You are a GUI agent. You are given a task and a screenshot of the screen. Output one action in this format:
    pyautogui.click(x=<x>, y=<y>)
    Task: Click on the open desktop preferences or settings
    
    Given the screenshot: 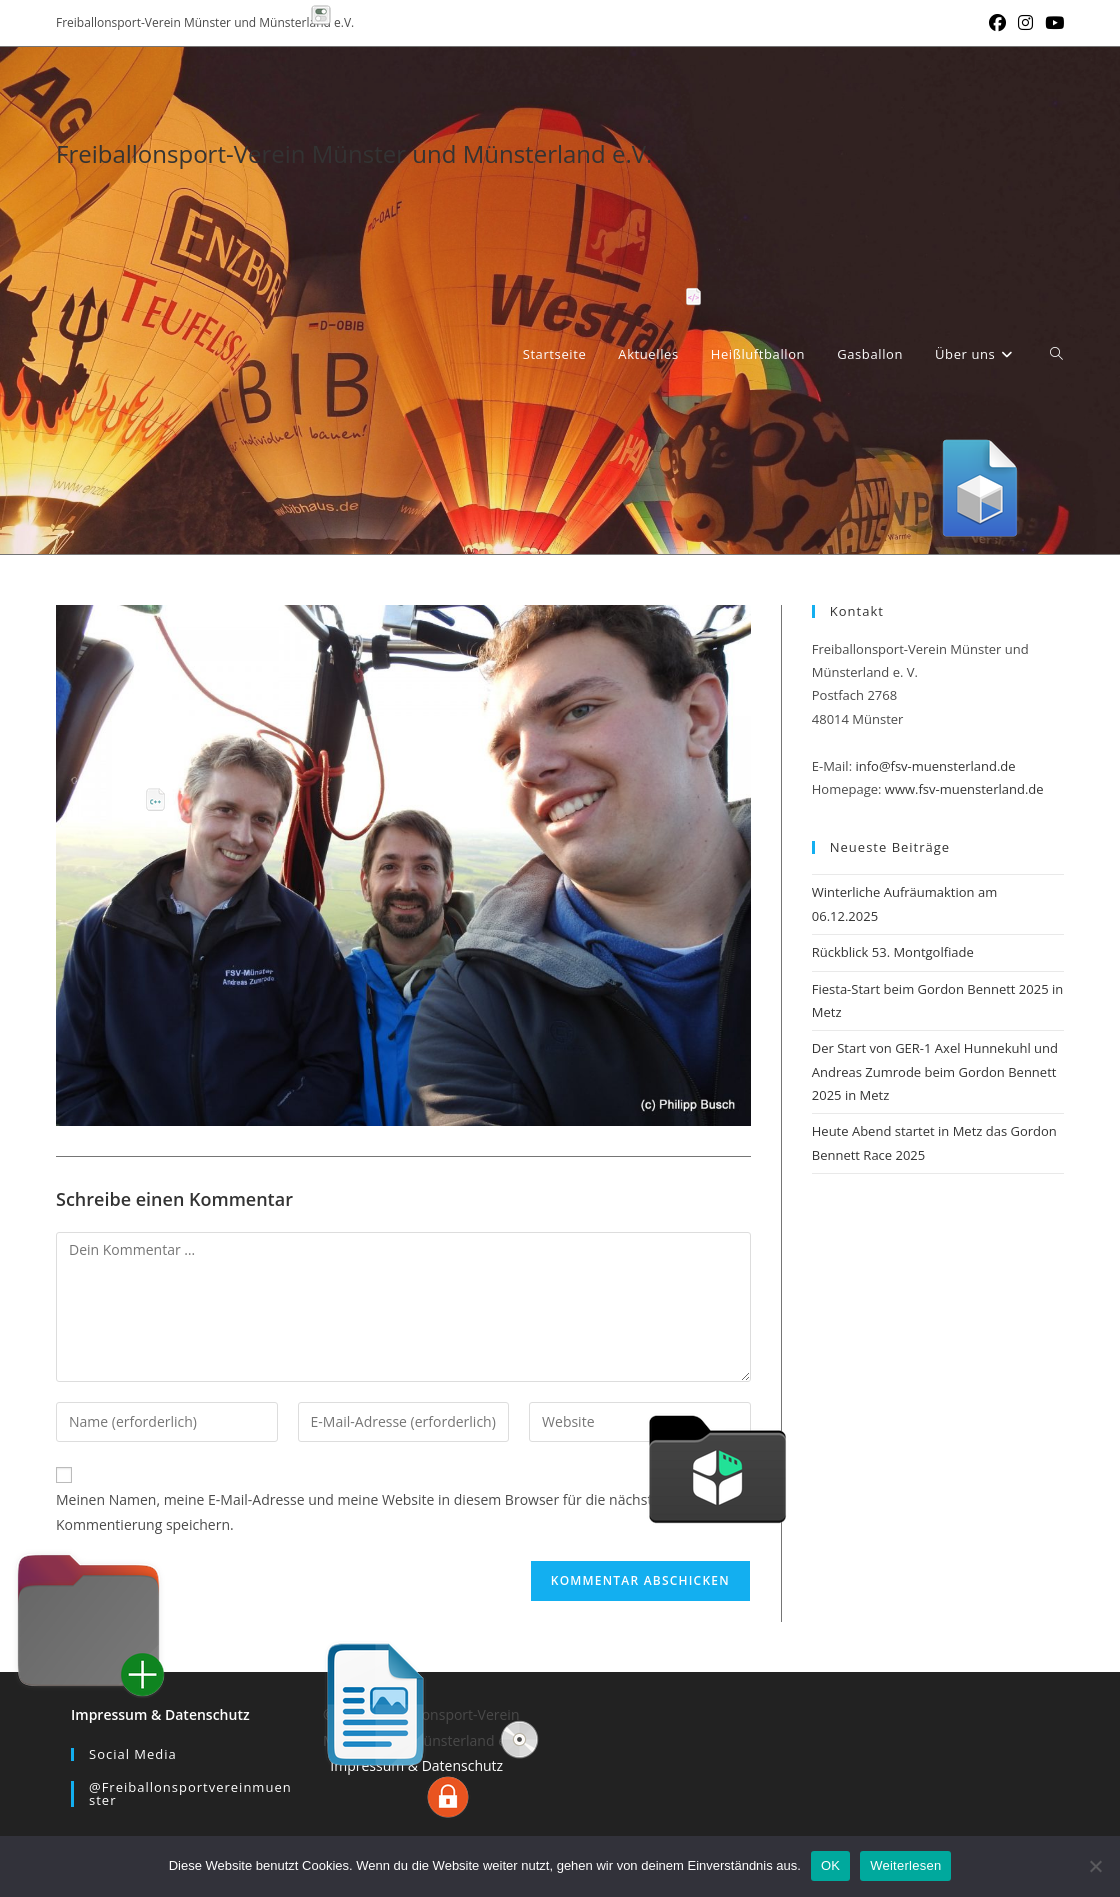 What is the action you would take?
    pyautogui.click(x=321, y=15)
    